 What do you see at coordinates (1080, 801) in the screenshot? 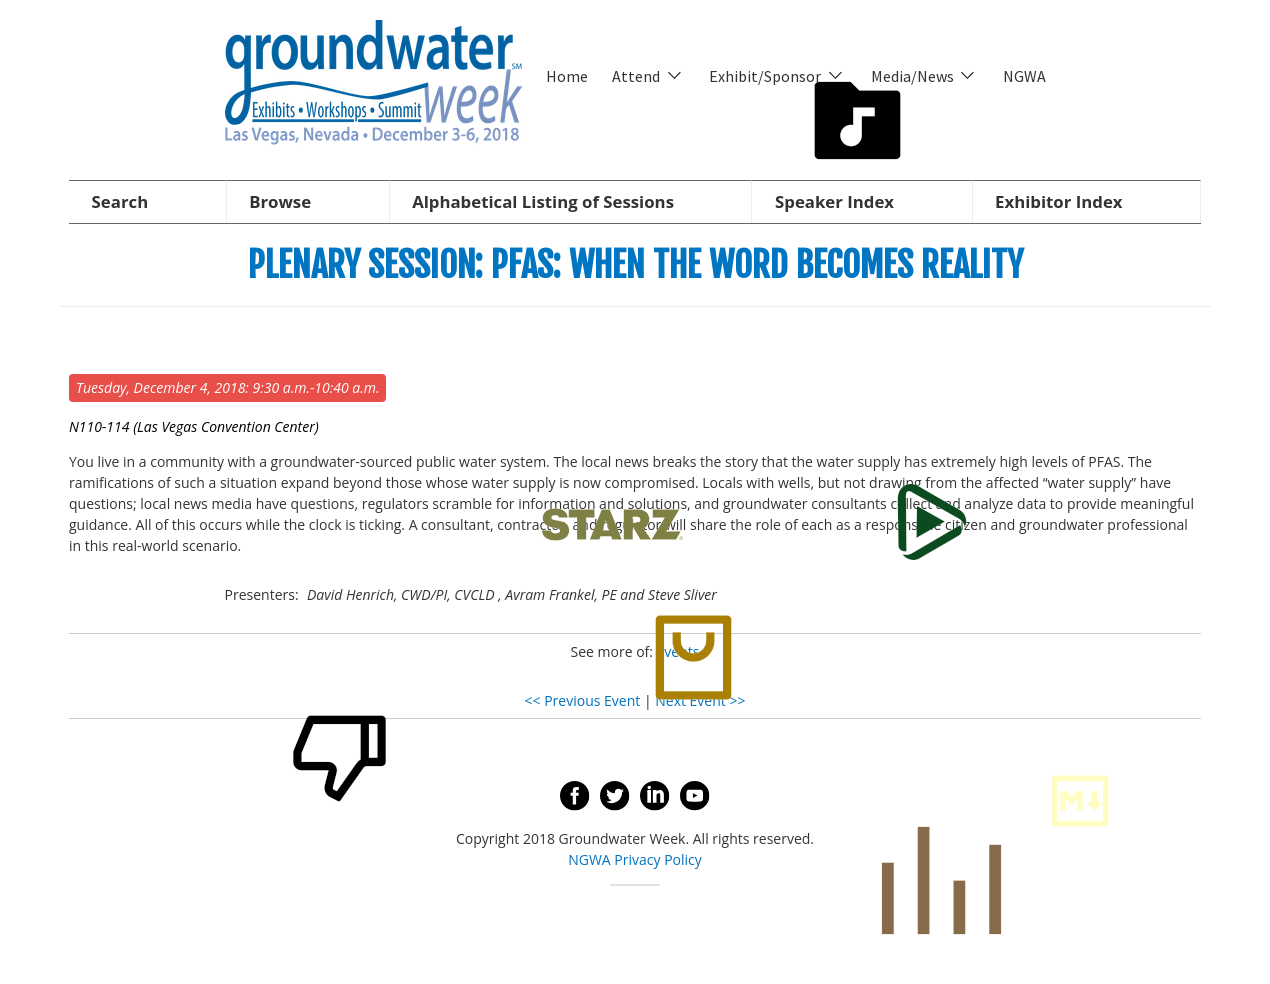
I see `indicates markdown formatting is available` at bounding box center [1080, 801].